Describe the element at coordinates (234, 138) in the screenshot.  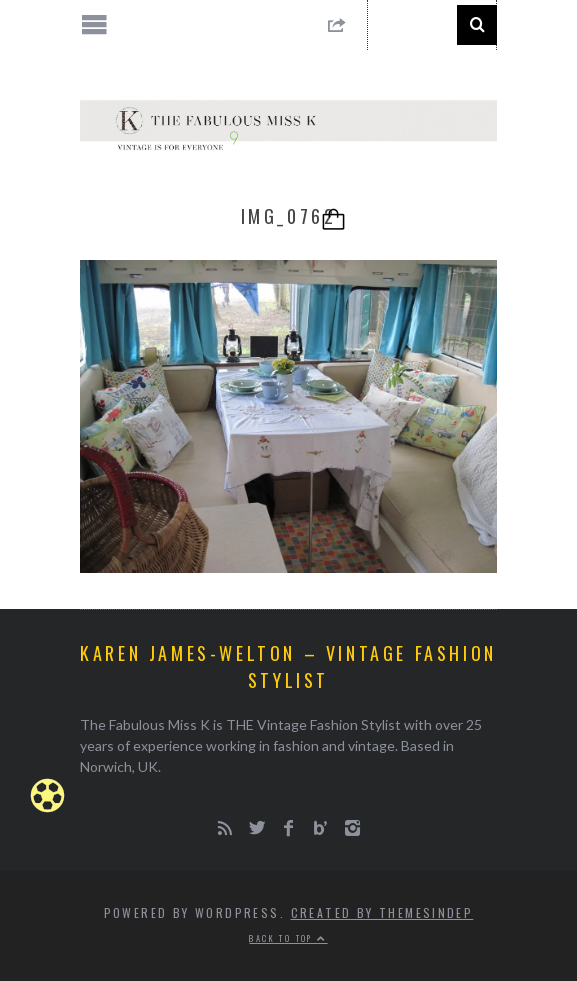
I see `indicates the number nine in a list or sequence` at that location.